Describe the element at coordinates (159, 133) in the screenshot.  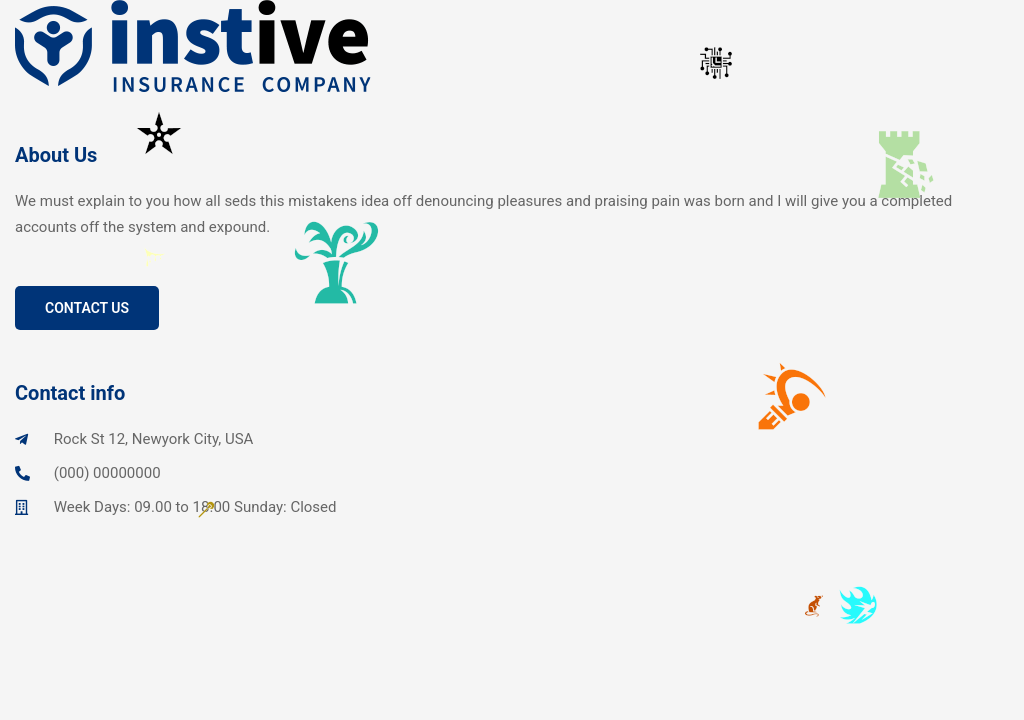
I see `ninja or stealth game mode` at that location.